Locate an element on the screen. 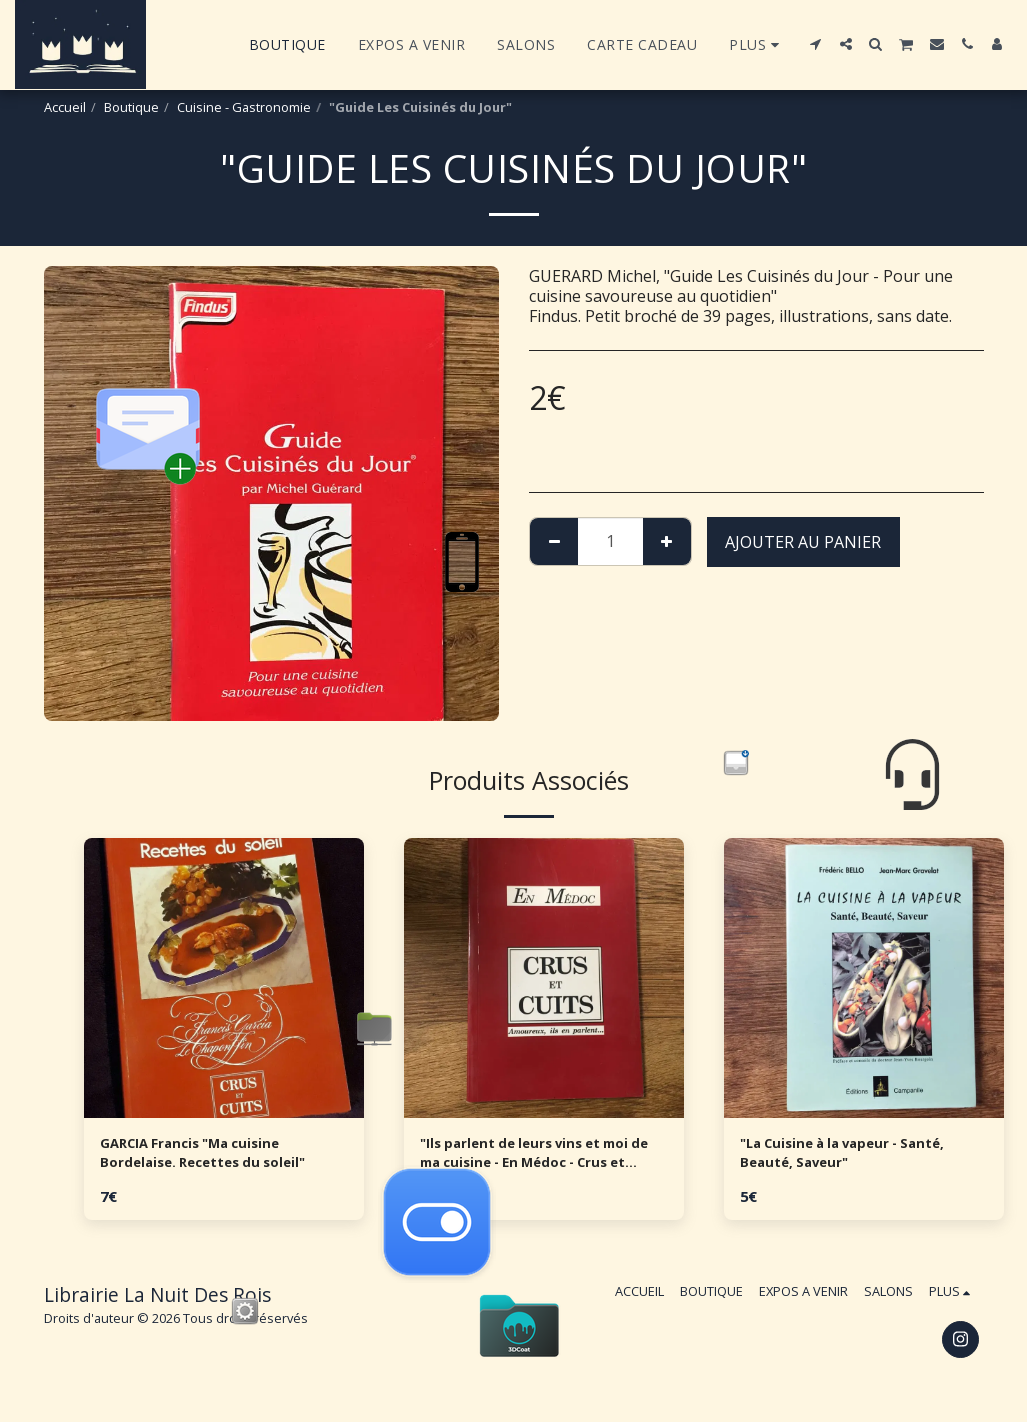 The width and height of the screenshot is (1027, 1422). open 3D Coat project files folder is located at coordinates (519, 1328).